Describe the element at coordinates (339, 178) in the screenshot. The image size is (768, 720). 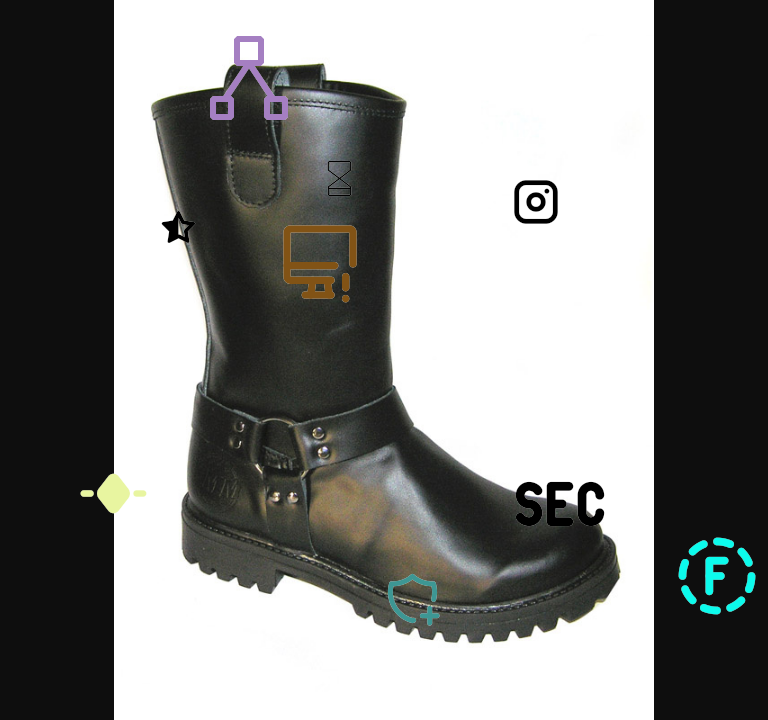
I see `indicates time is running low` at that location.